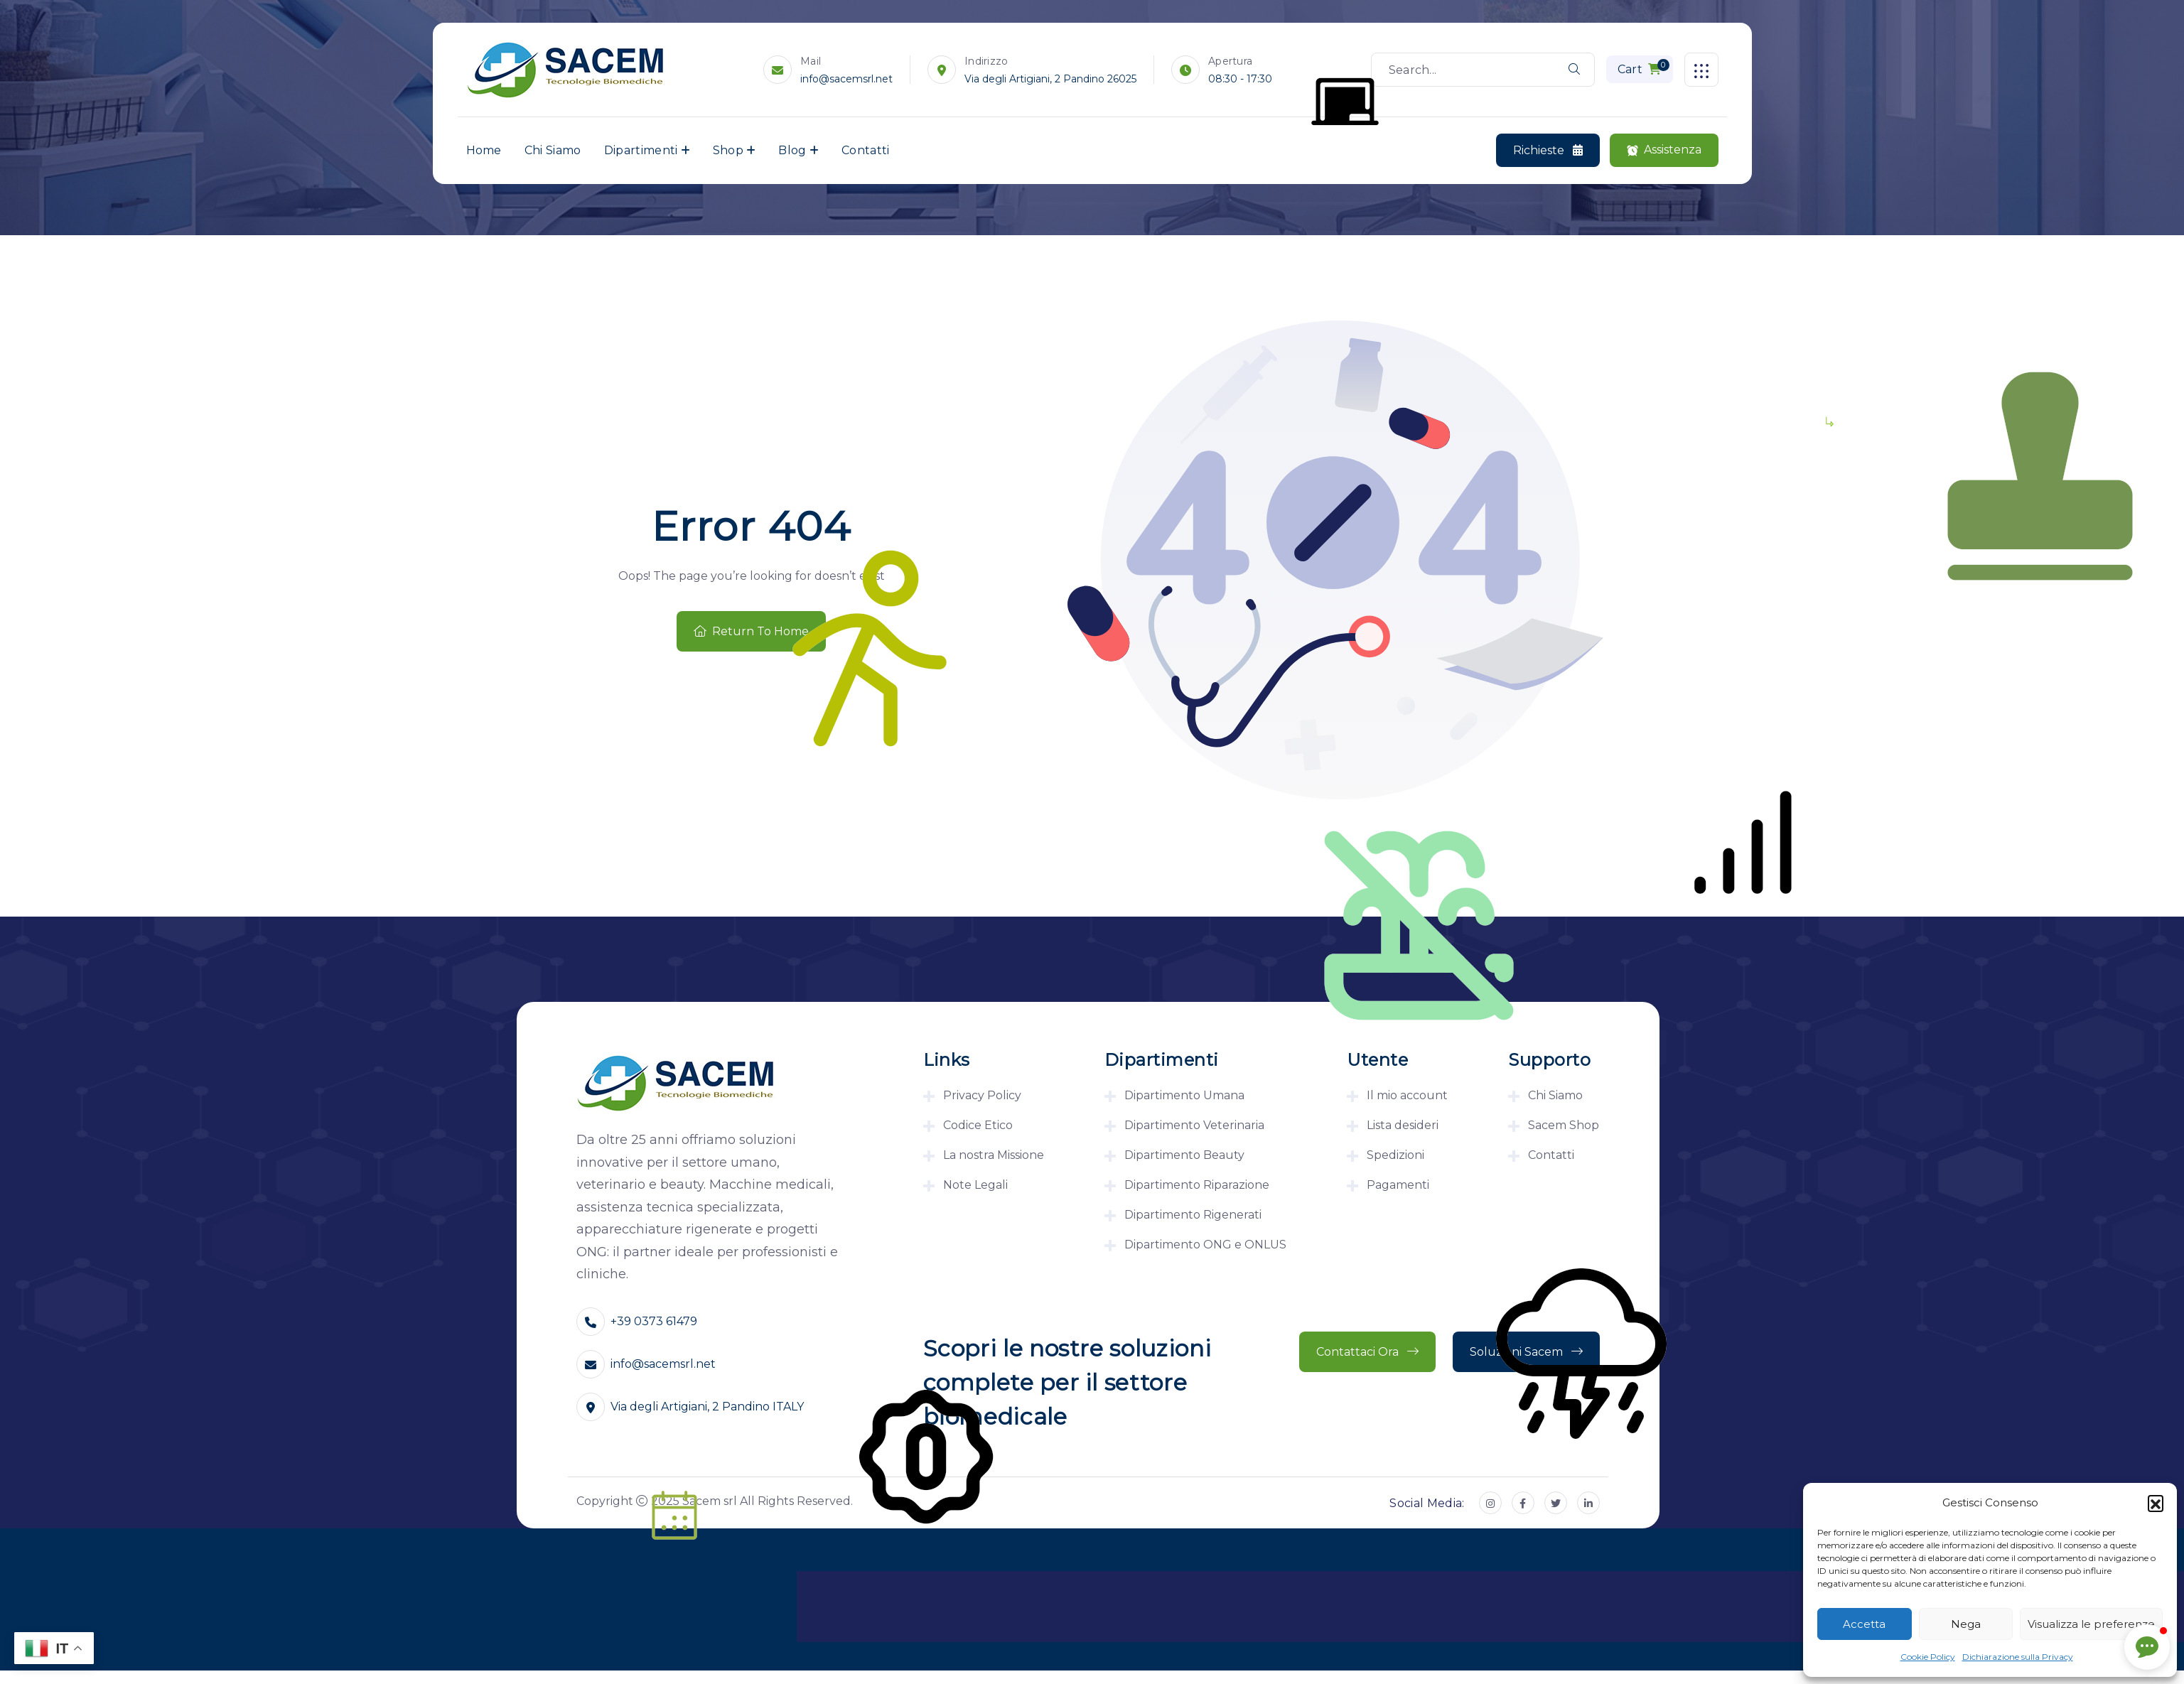 This screenshot has width=2184, height=1684. What do you see at coordinates (1829, 421) in the screenshot?
I see `redirect or forward content to another destination` at bounding box center [1829, 421].